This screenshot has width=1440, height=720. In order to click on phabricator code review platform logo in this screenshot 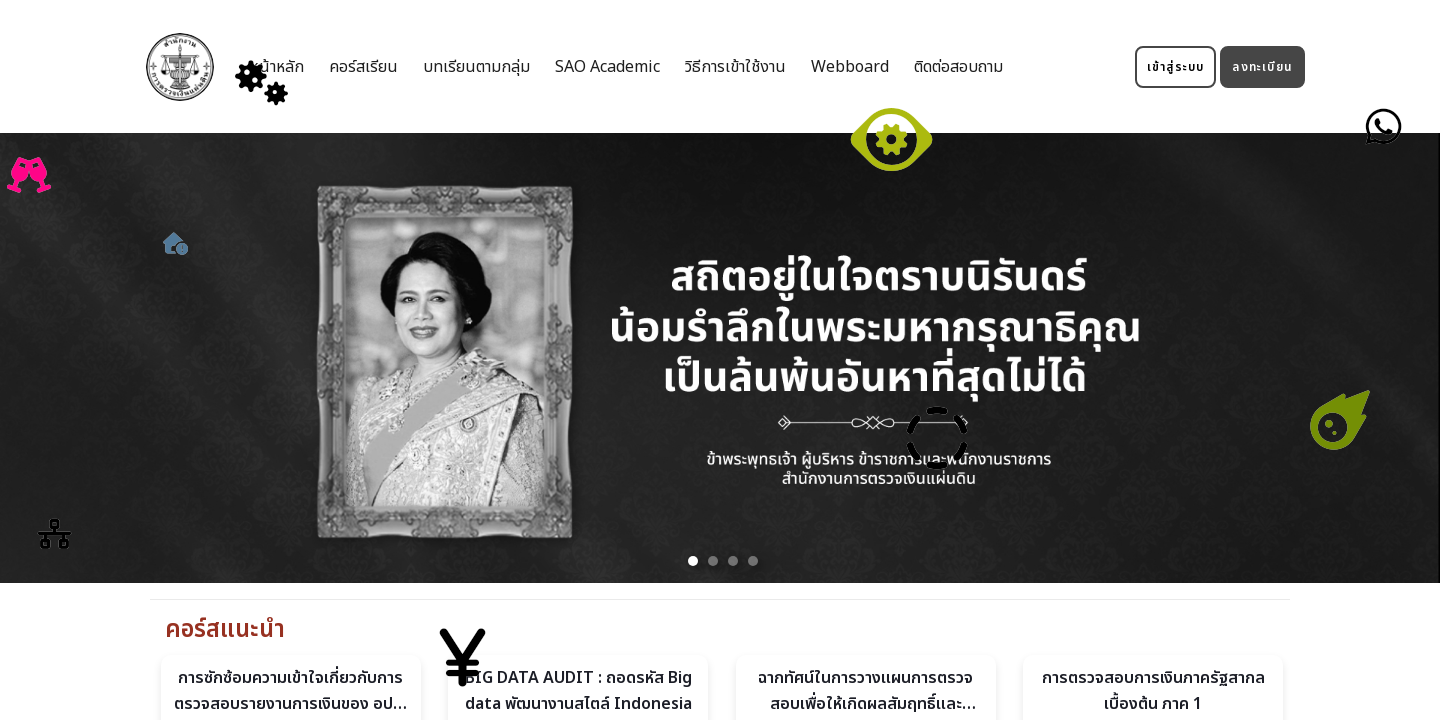, I will do `click(891, 139)`.